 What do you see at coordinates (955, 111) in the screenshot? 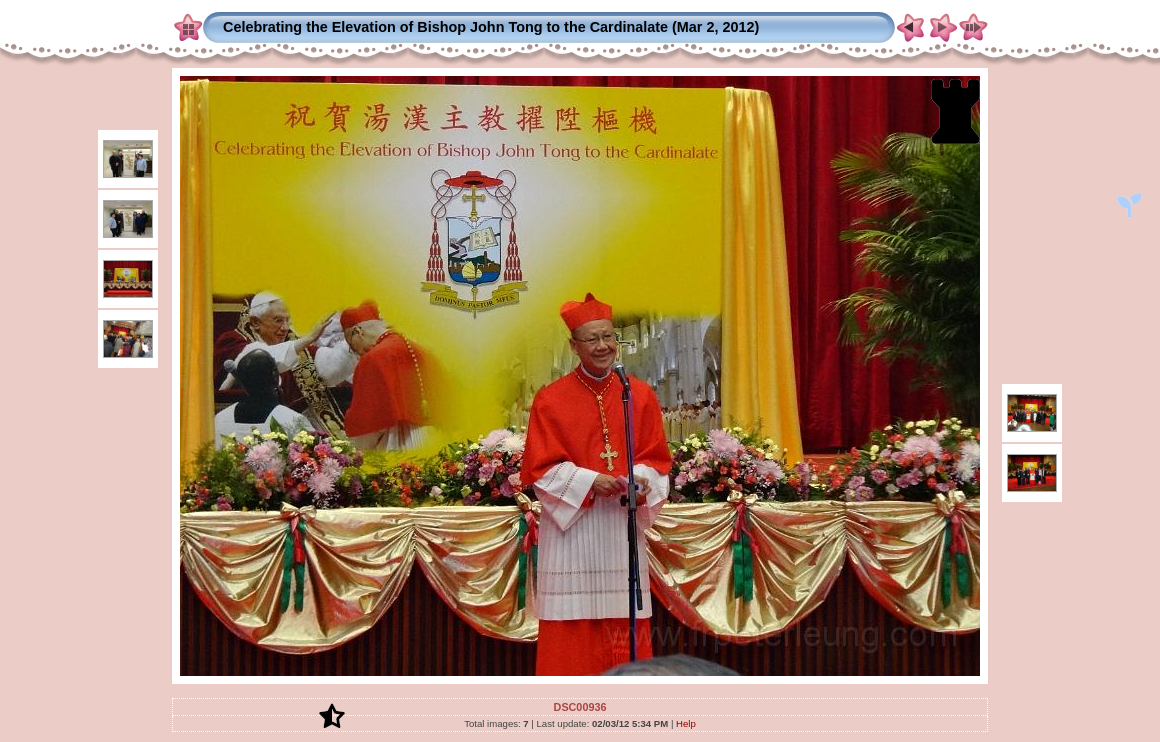
I see `access chess game or strategy features` at bounding box center [955, 111].